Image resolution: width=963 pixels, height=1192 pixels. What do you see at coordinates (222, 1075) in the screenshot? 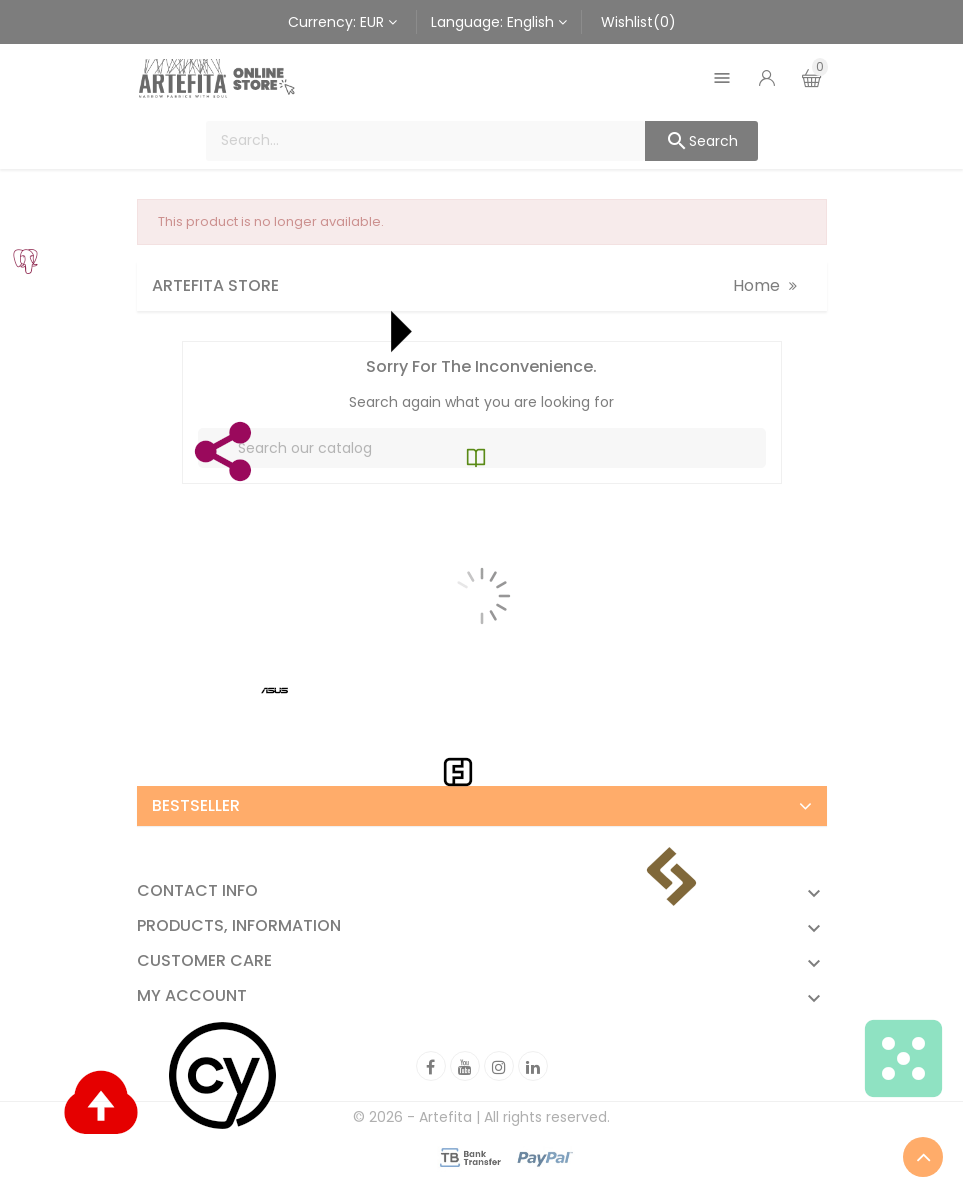
I see `cypress testing framework logo` at bounding box center [222, 1075].